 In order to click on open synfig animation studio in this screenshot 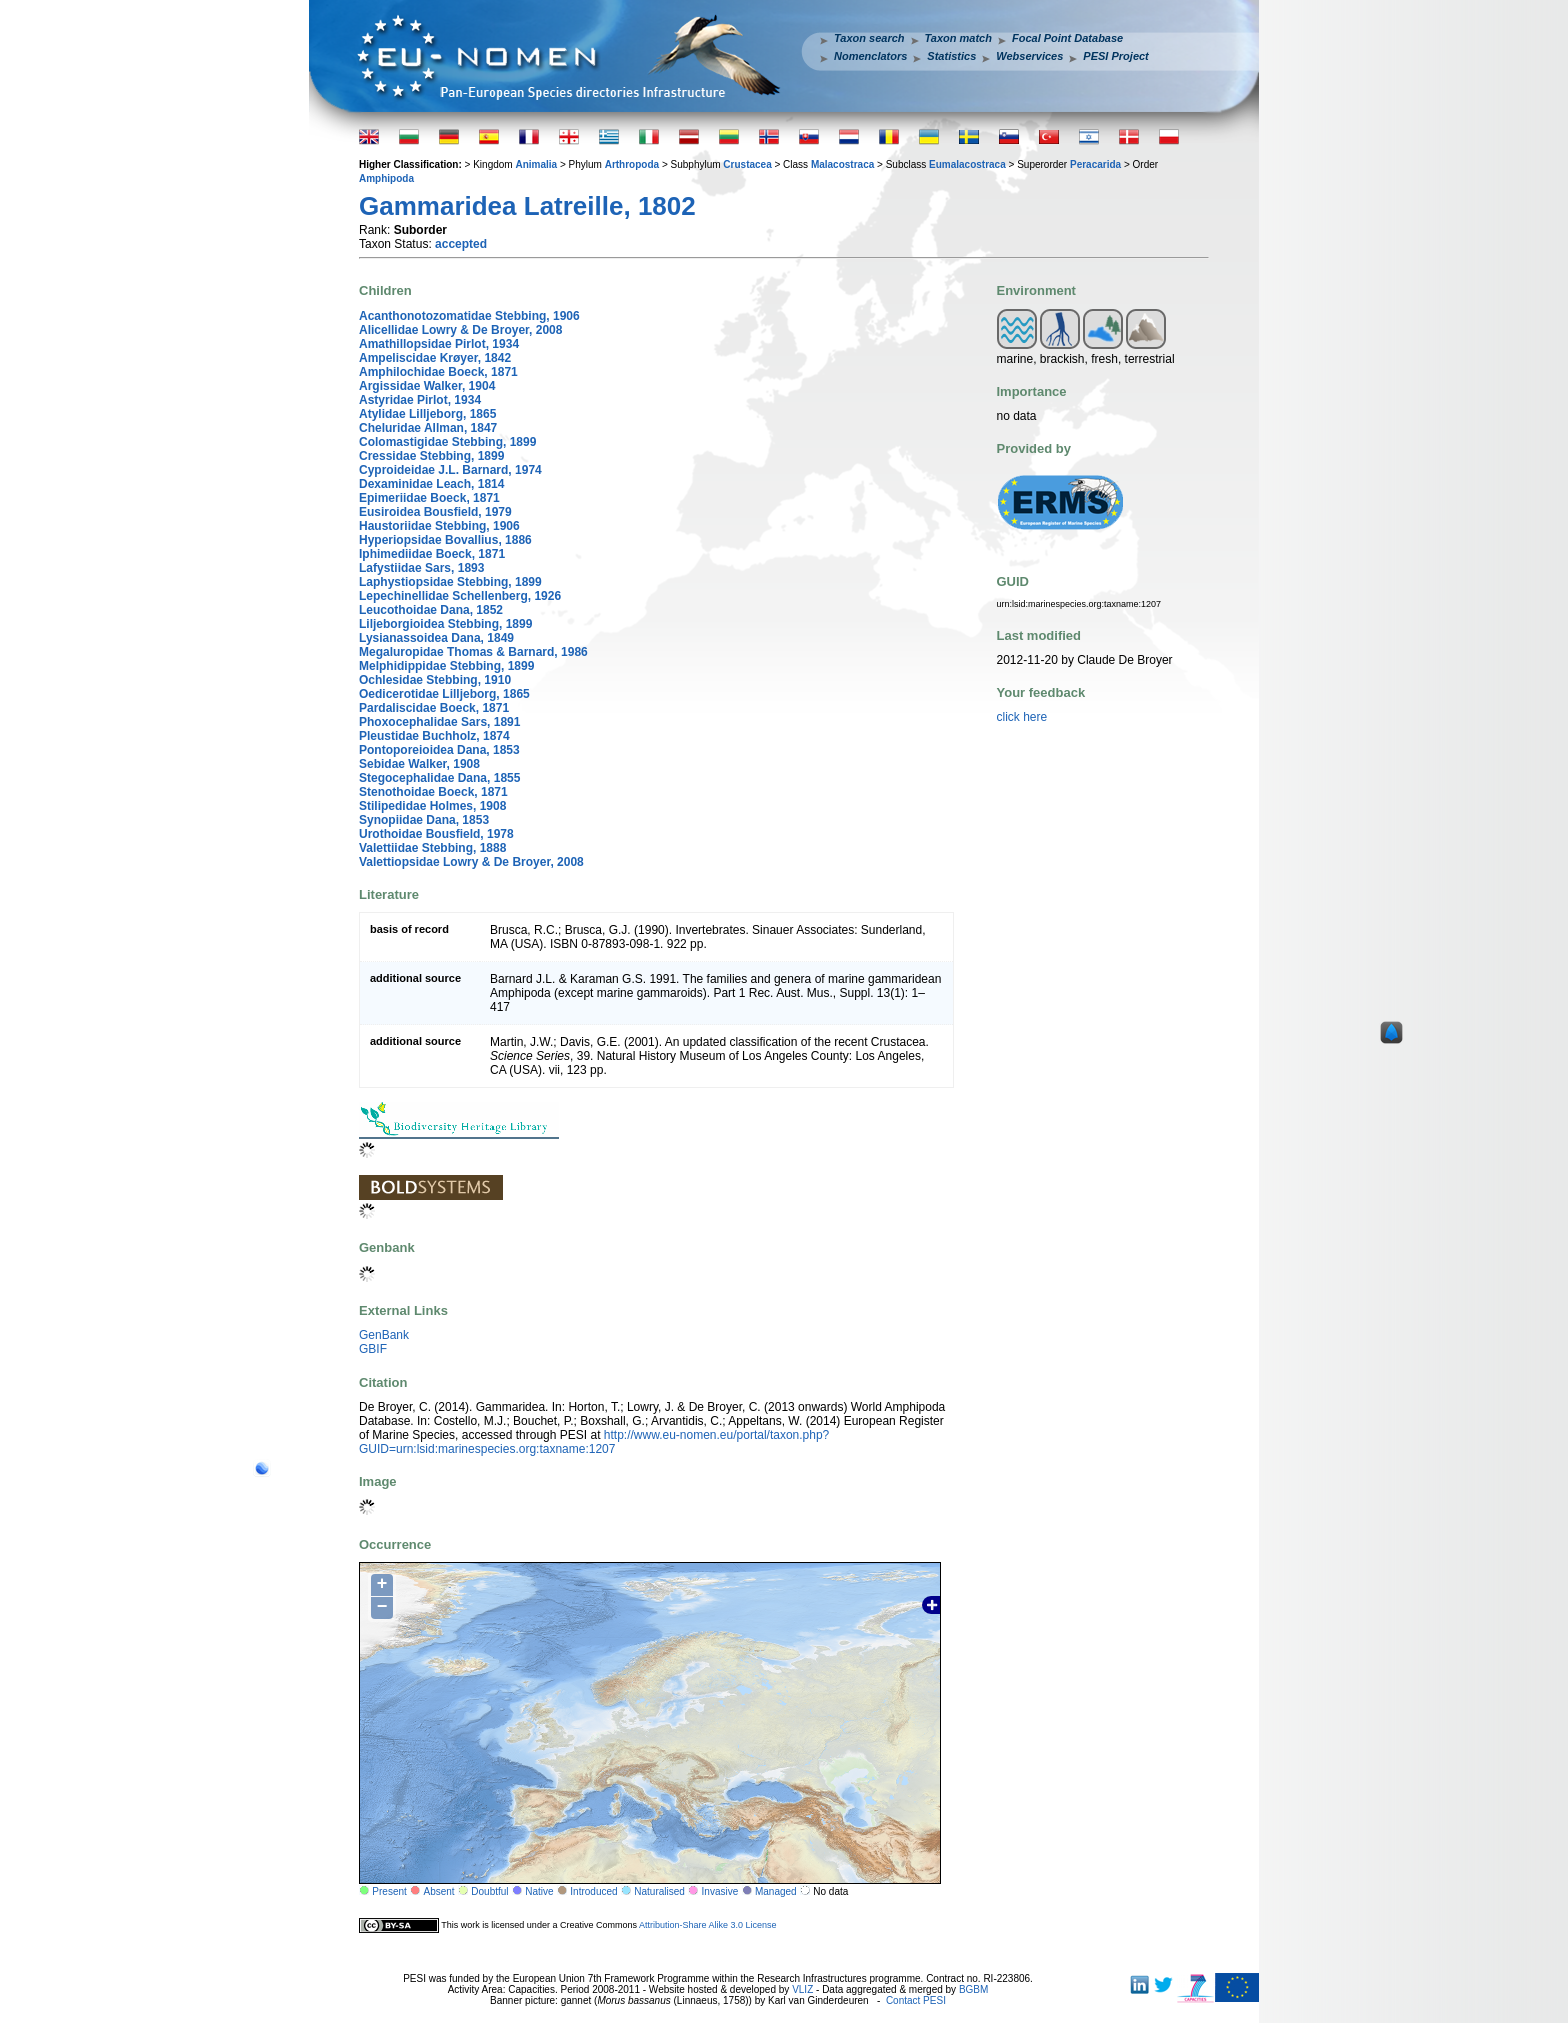, I will do `click(1391, 1032)`.